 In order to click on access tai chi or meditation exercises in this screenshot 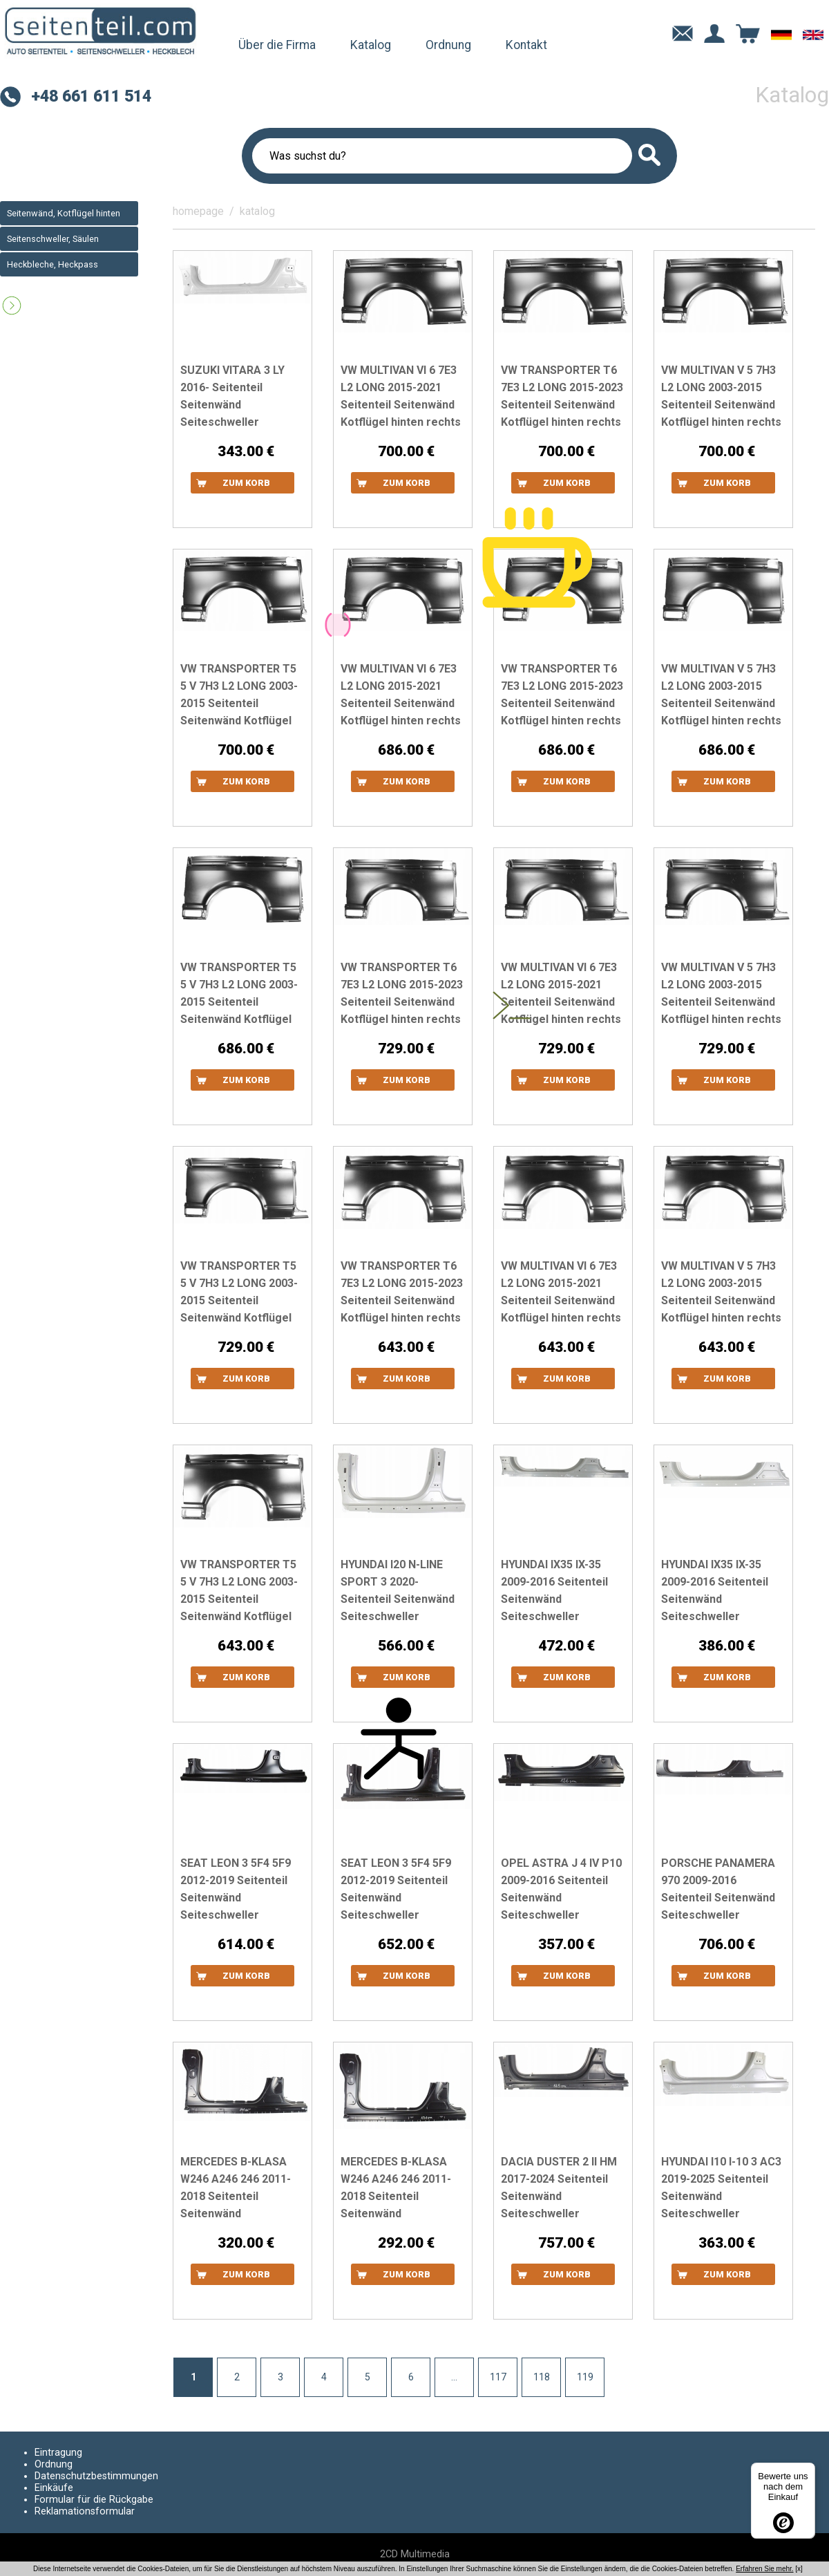, I will do `click(399, 1742)`.